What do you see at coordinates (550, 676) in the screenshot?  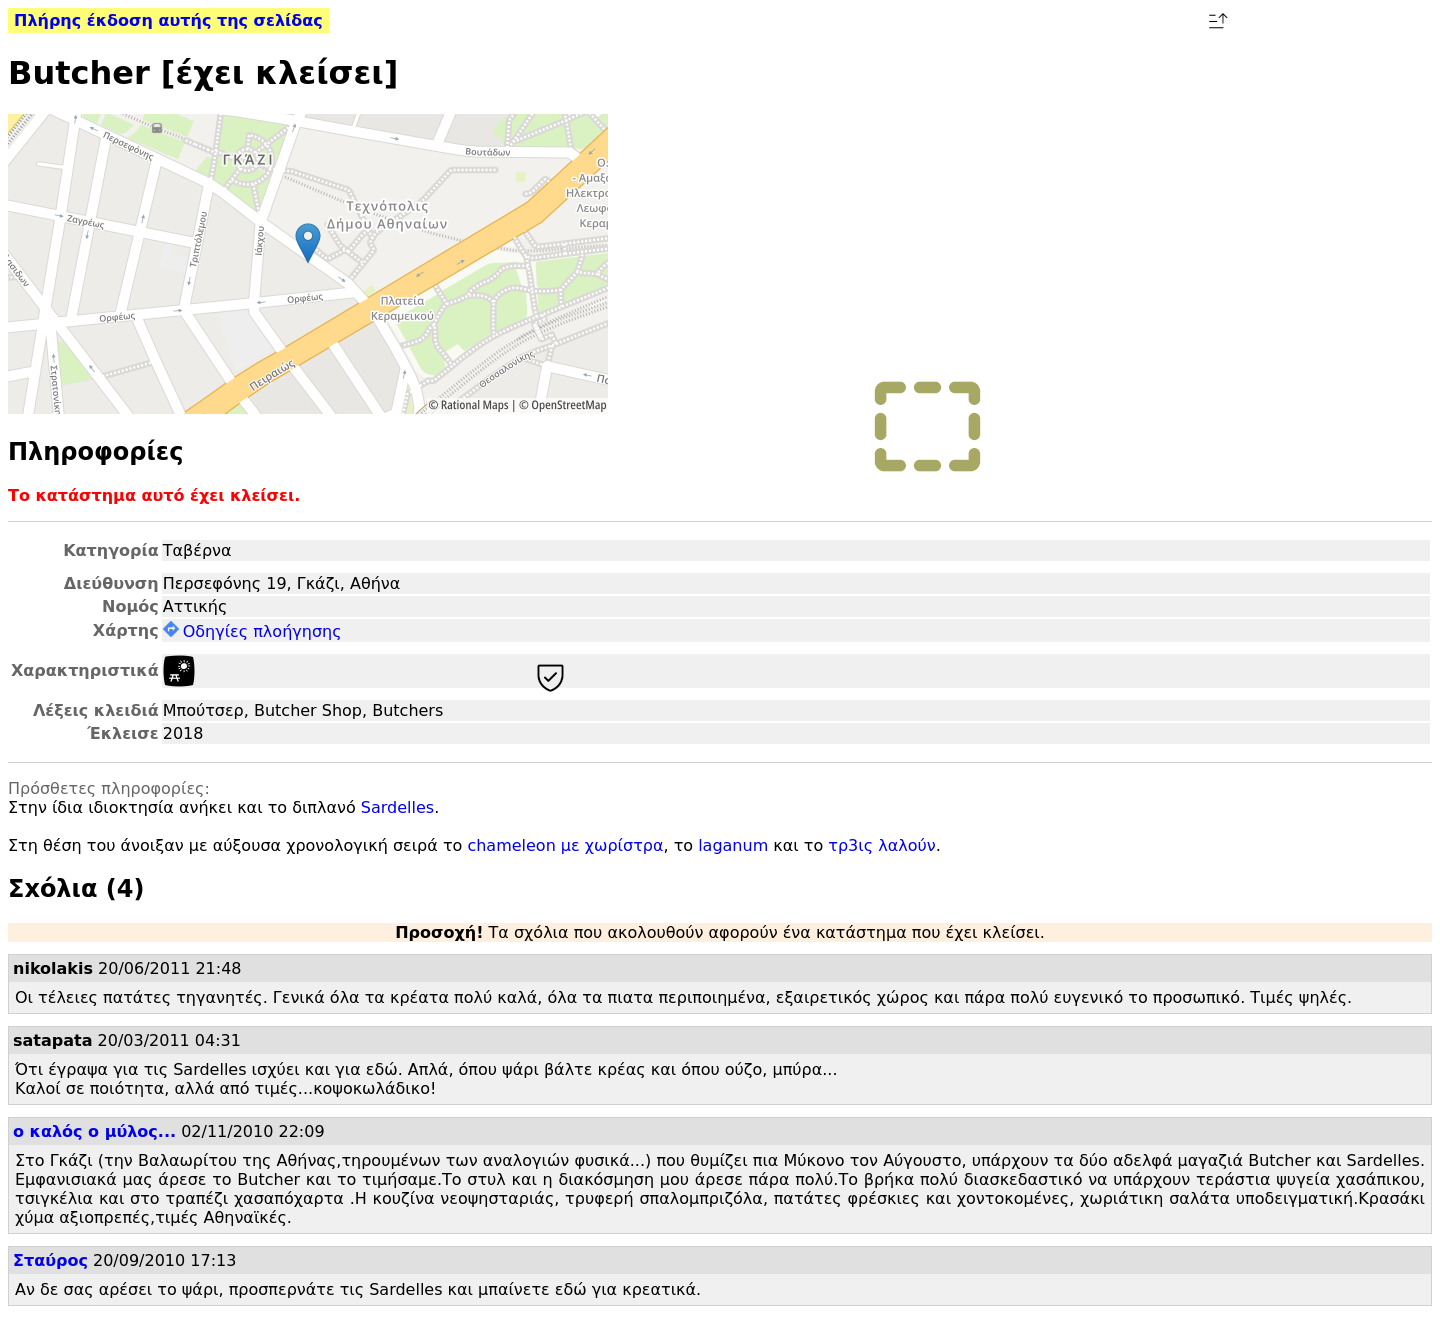 I see `indicates verified or secure status` at bounding box center [550, 676].